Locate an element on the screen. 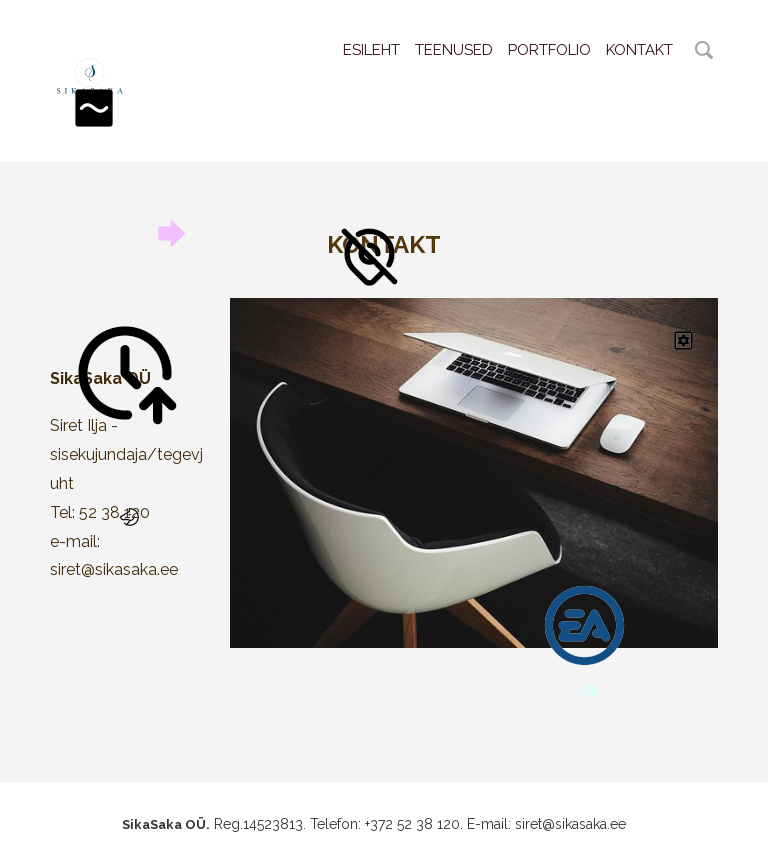 The image size is (768, 867). disable location tracking is located at coordinates (369, 256).